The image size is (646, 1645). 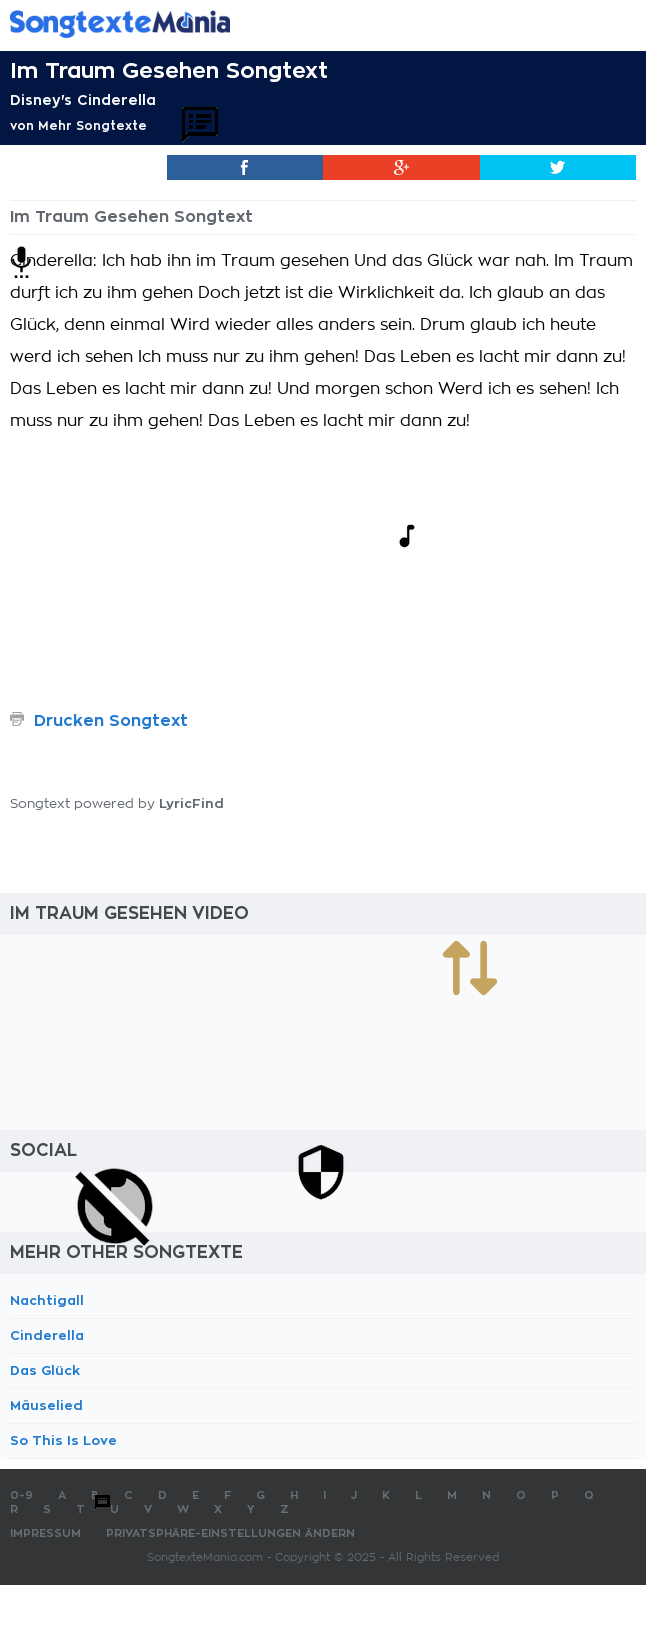 I want to click on sort items in ascending or descending order, so click(x=470, y=968).